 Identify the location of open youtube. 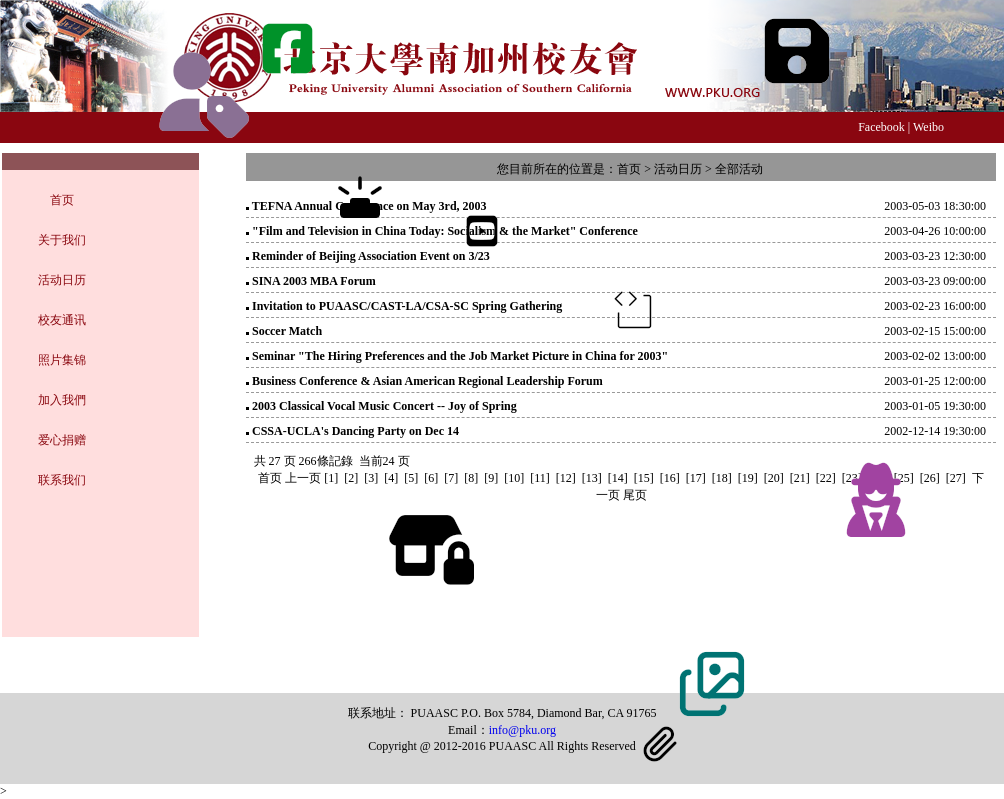
(482, 231).